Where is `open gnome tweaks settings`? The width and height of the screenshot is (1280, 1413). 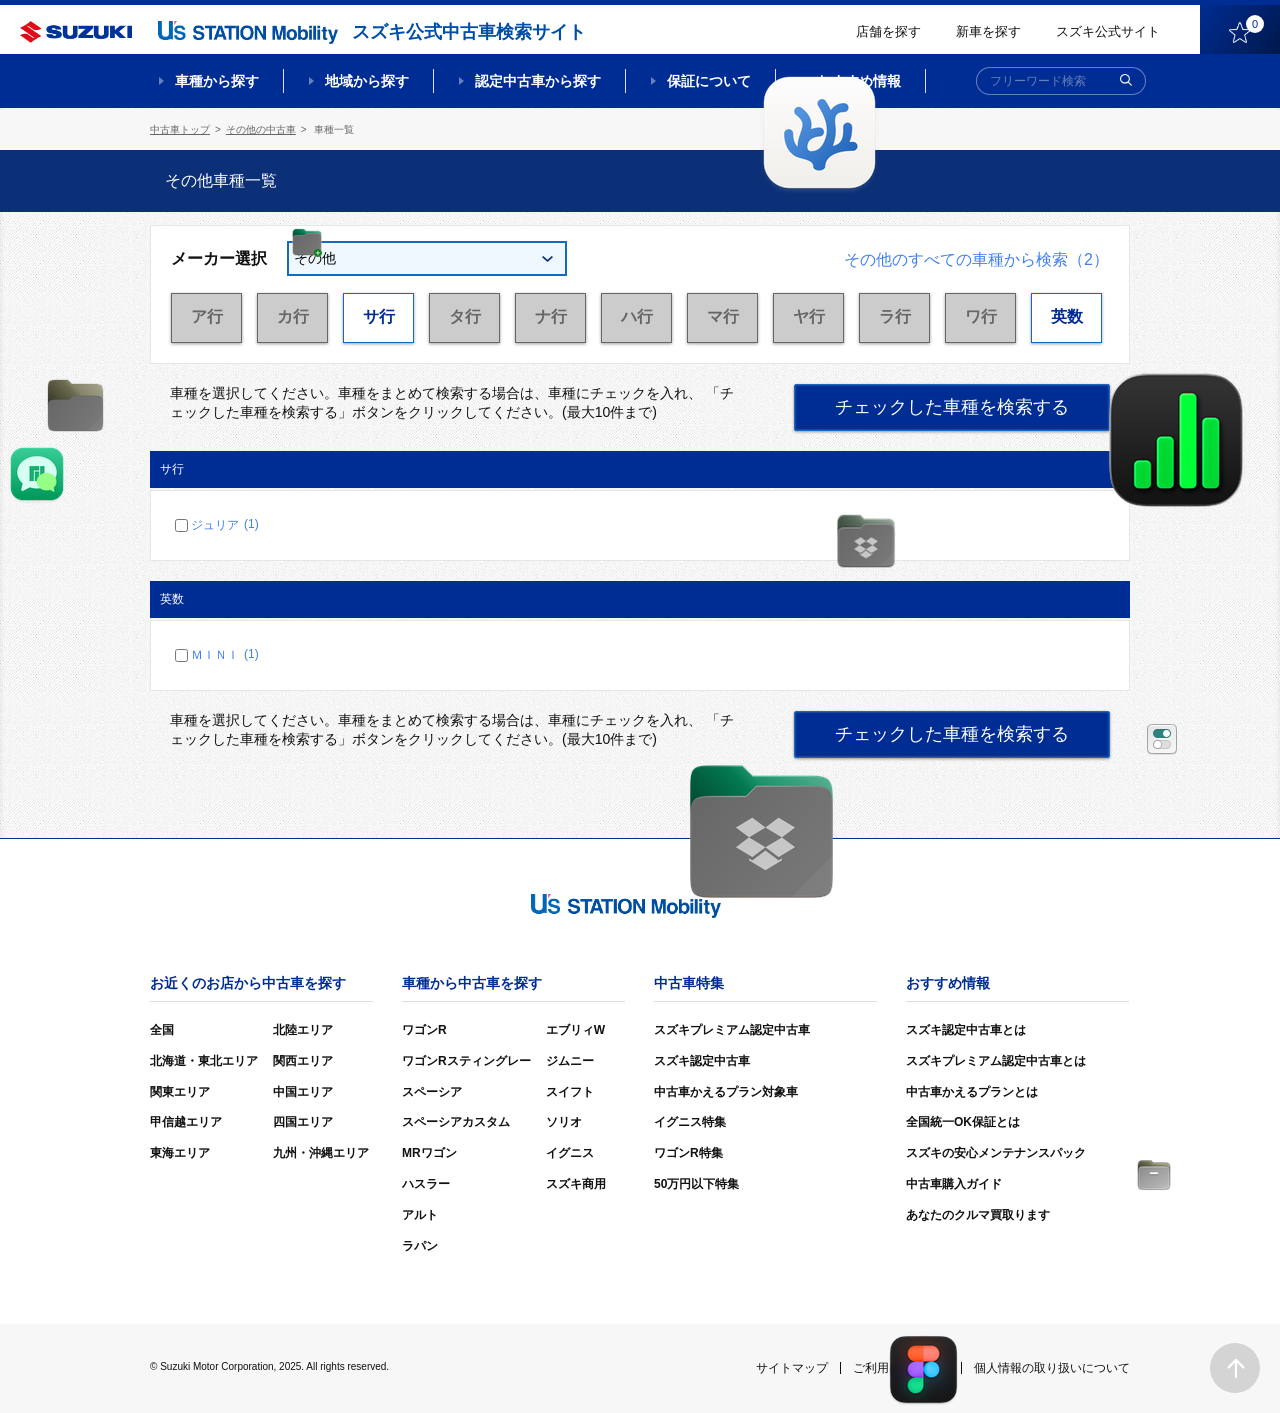 open gnome tweaks settings is located at coordinates (1162, 739).